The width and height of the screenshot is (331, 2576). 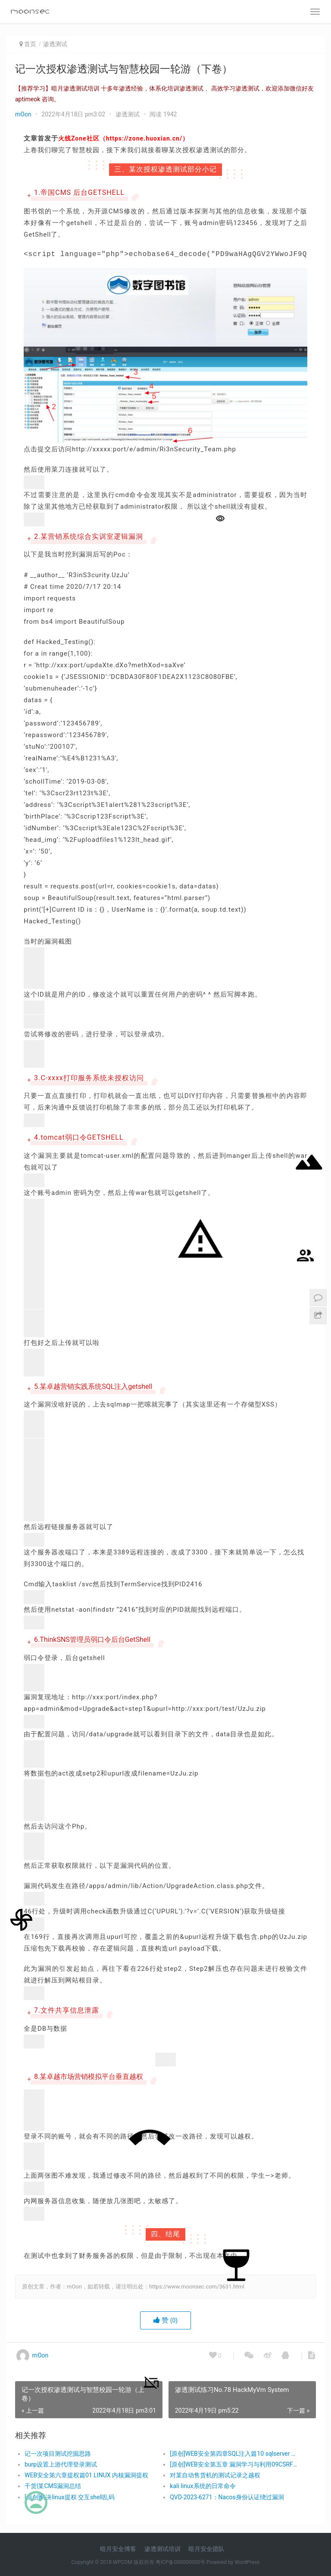 What do you see at coordinates (150, 2138) in the screenshot?
I see `end the current phone call` at bounding box center [150, 2138].